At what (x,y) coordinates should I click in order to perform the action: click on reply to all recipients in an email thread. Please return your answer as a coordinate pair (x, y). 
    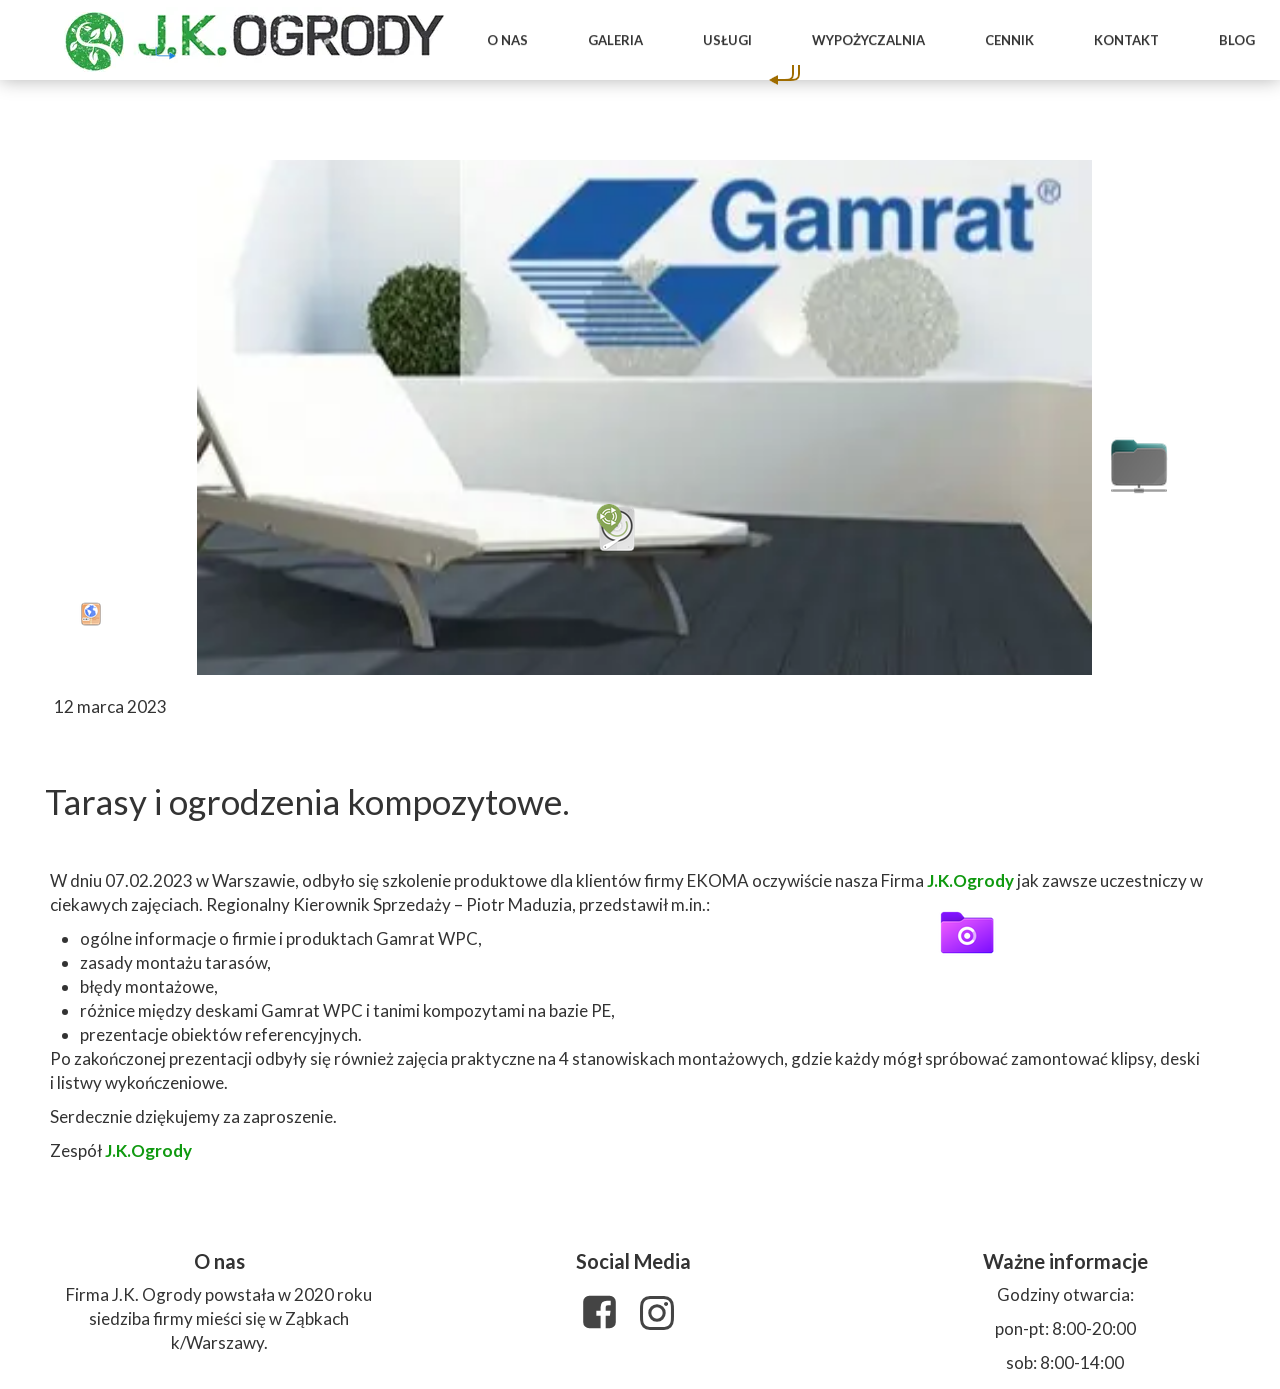
    Looking at the image, I should click on (784, 73).